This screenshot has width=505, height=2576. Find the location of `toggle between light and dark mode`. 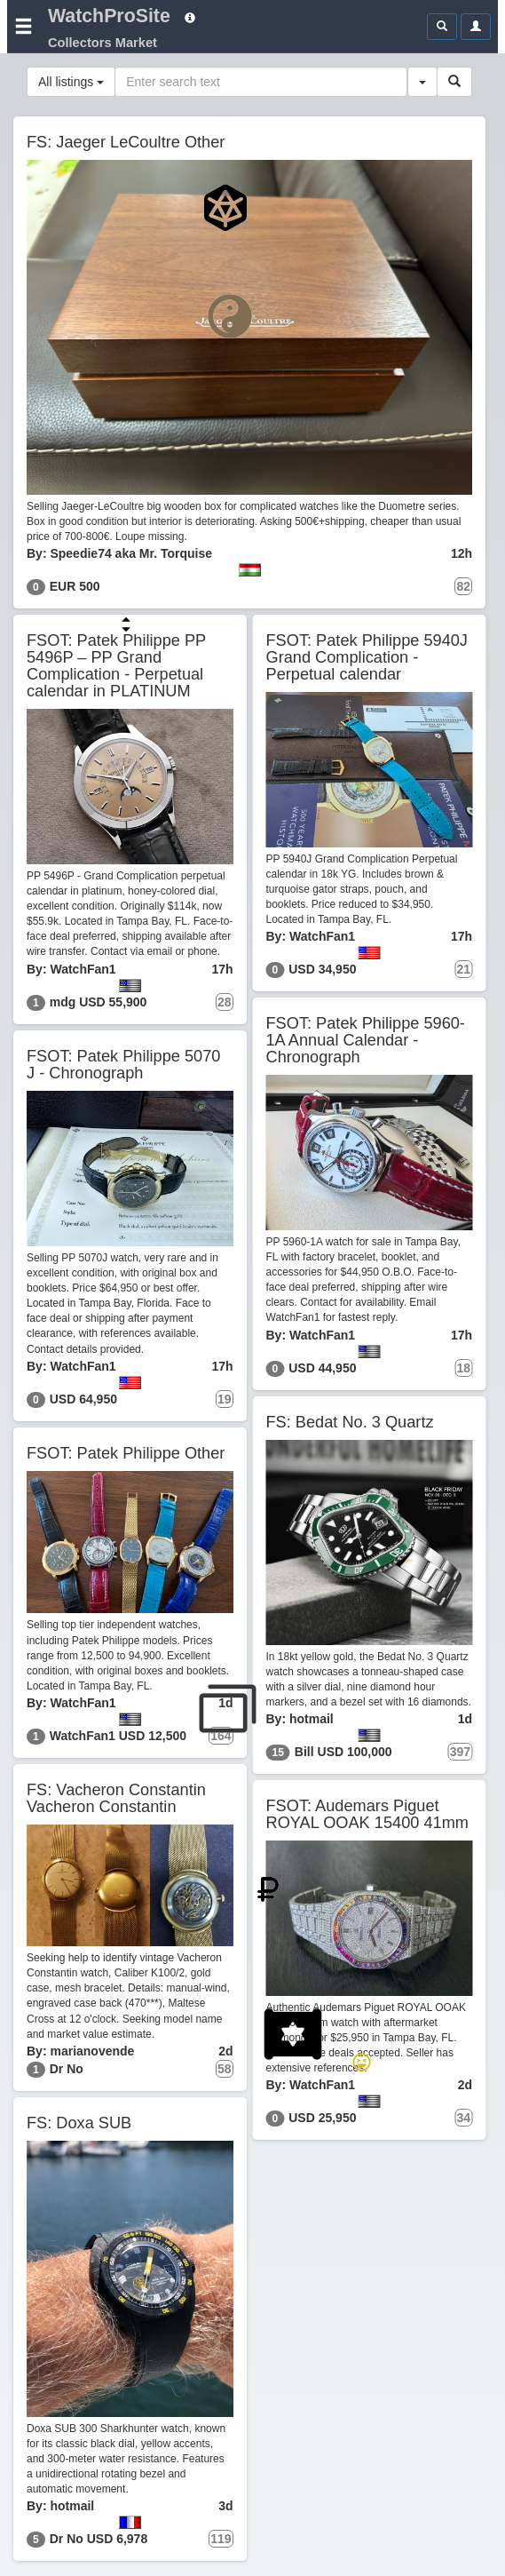

toggle between light and dark mode is located at coordinates (230, 316).